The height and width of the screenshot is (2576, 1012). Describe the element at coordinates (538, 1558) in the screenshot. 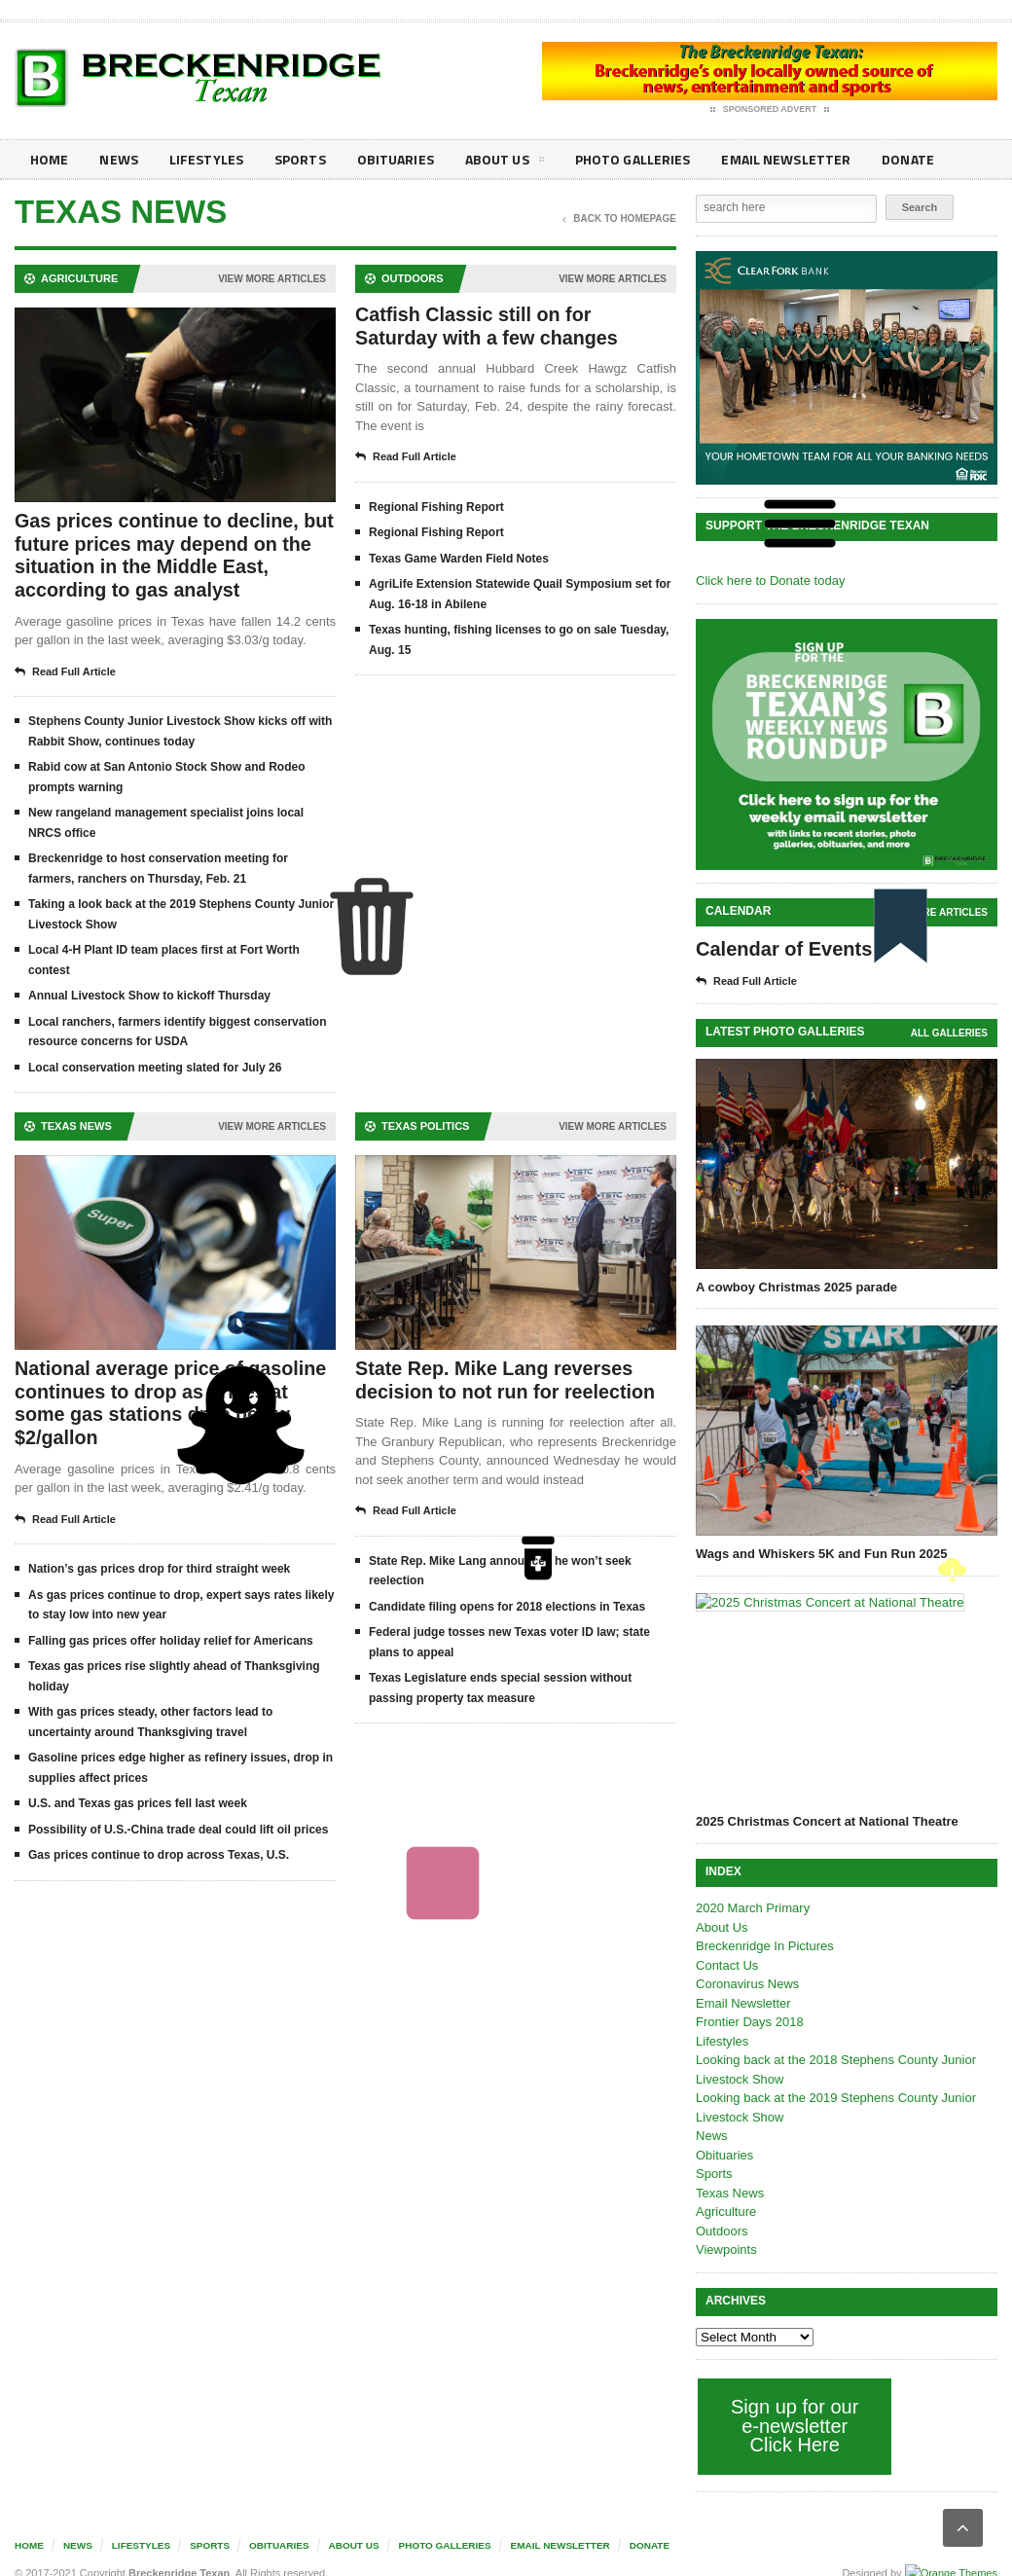

I see `view prescription medications` at that location.